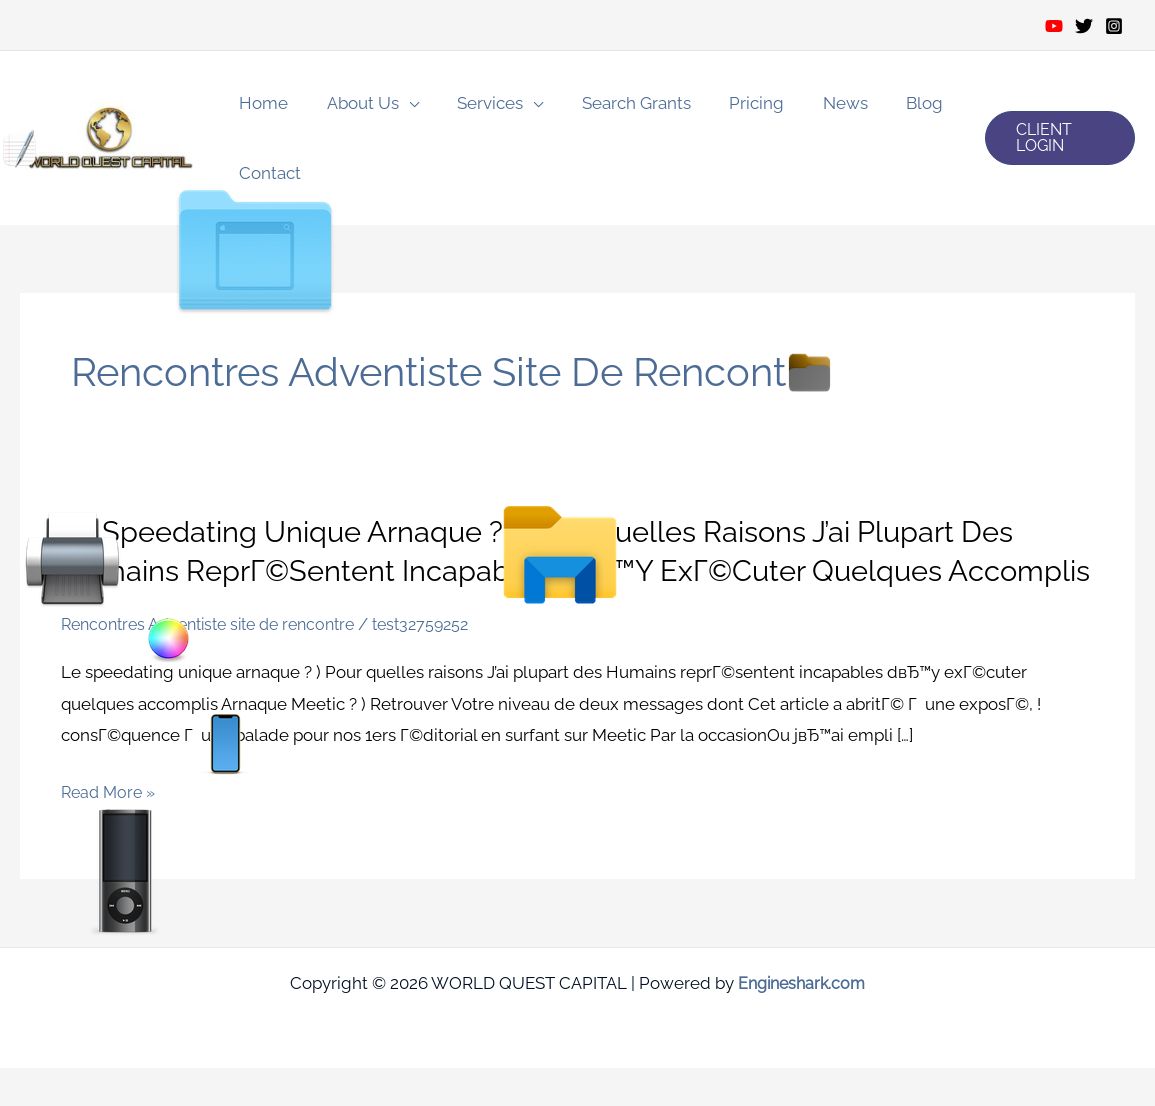 The image size is (1155, 1106). I want to click on open the desktop folder, so click(255, 250).